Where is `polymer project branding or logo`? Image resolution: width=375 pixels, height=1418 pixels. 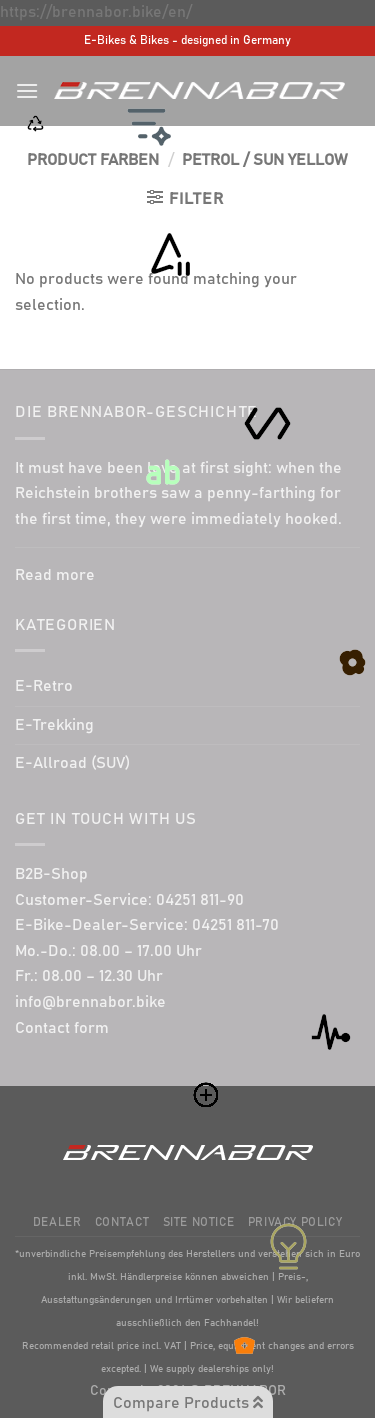 polymer project branding or logo is located at coordinates (267, 423).